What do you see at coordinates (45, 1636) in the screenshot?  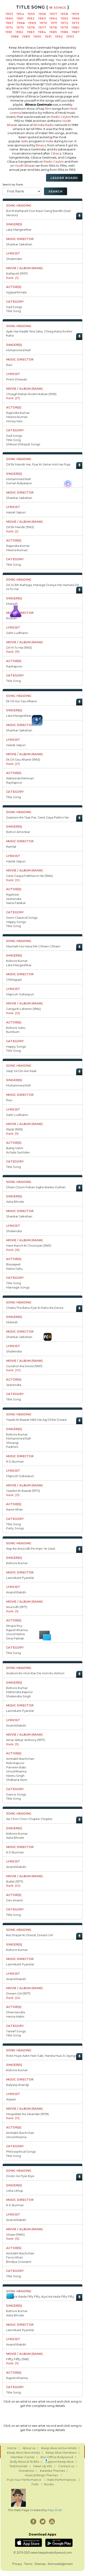 I see `launch emulator application` at bounding box center [45, 1636].